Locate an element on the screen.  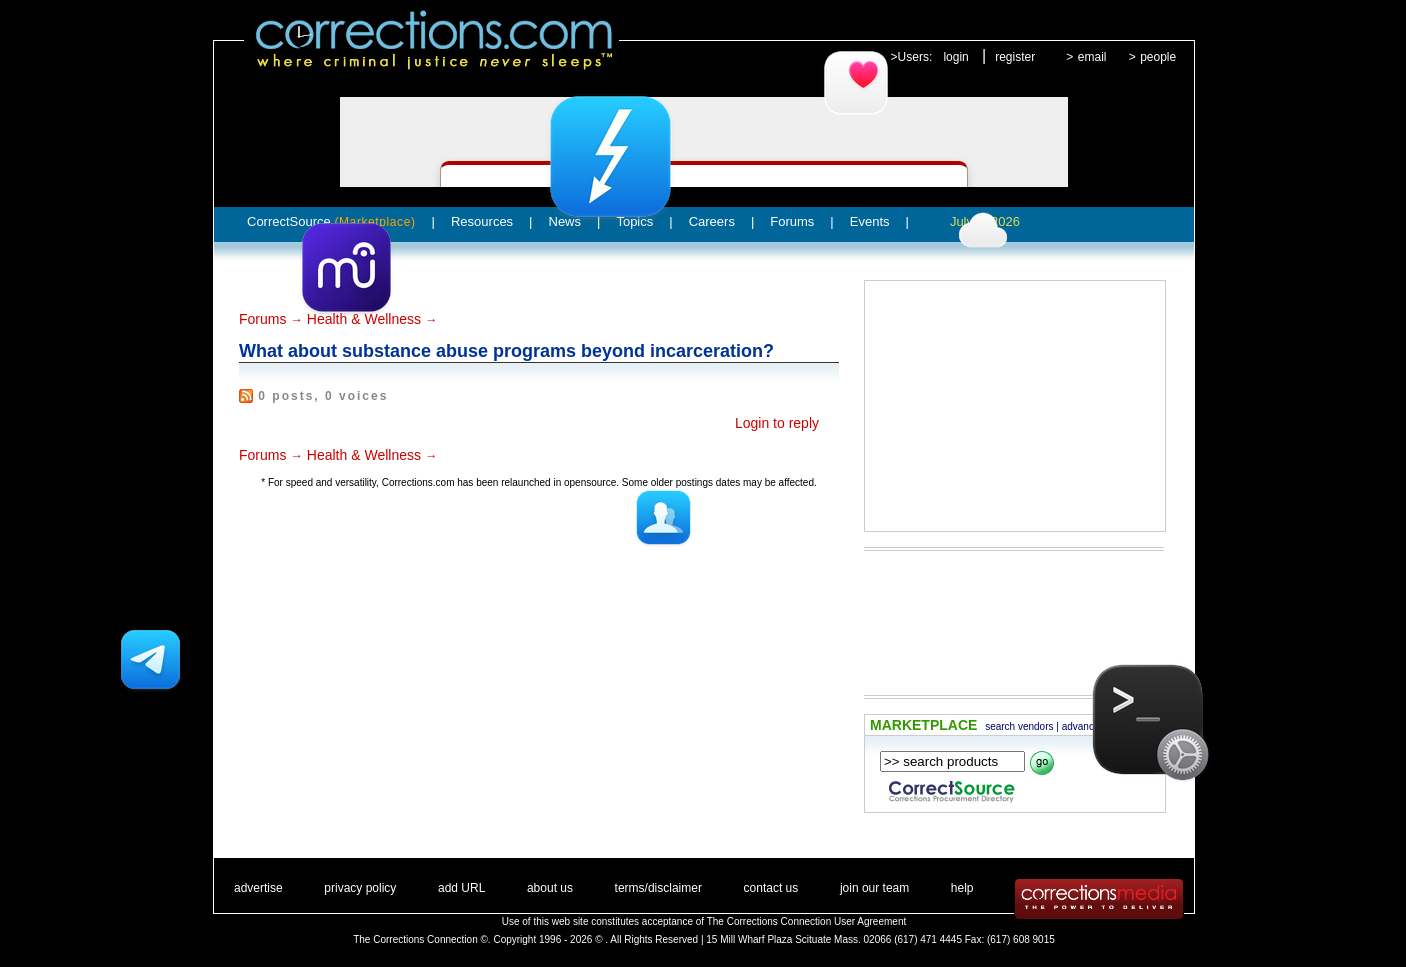
open the Health app to view fitness and wellness data is located at coordinates (856, 83).